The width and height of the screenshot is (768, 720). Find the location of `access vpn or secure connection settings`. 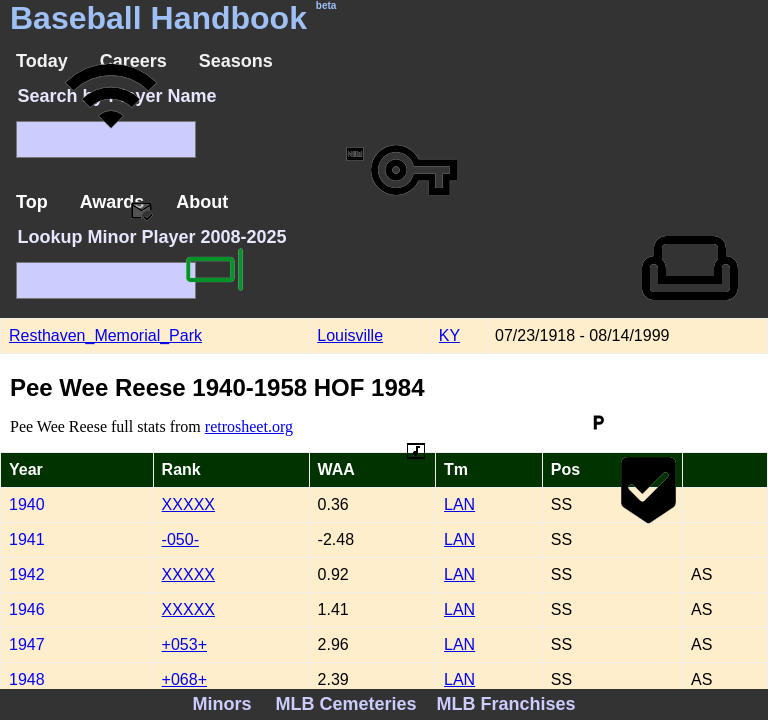

access vpn or secure connection settings is located at coordinates (414, 170).